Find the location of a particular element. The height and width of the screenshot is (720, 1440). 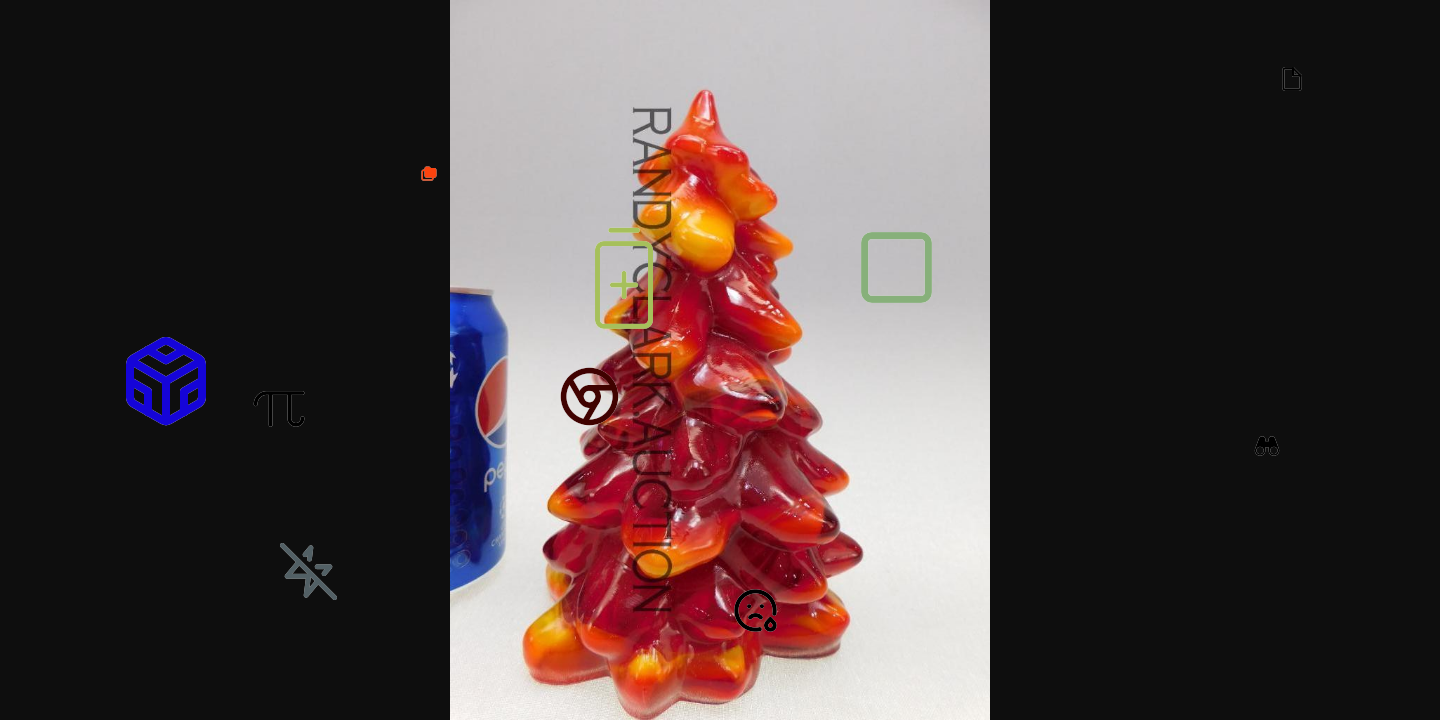

view or open a file is located at coordinates (1292, 79).